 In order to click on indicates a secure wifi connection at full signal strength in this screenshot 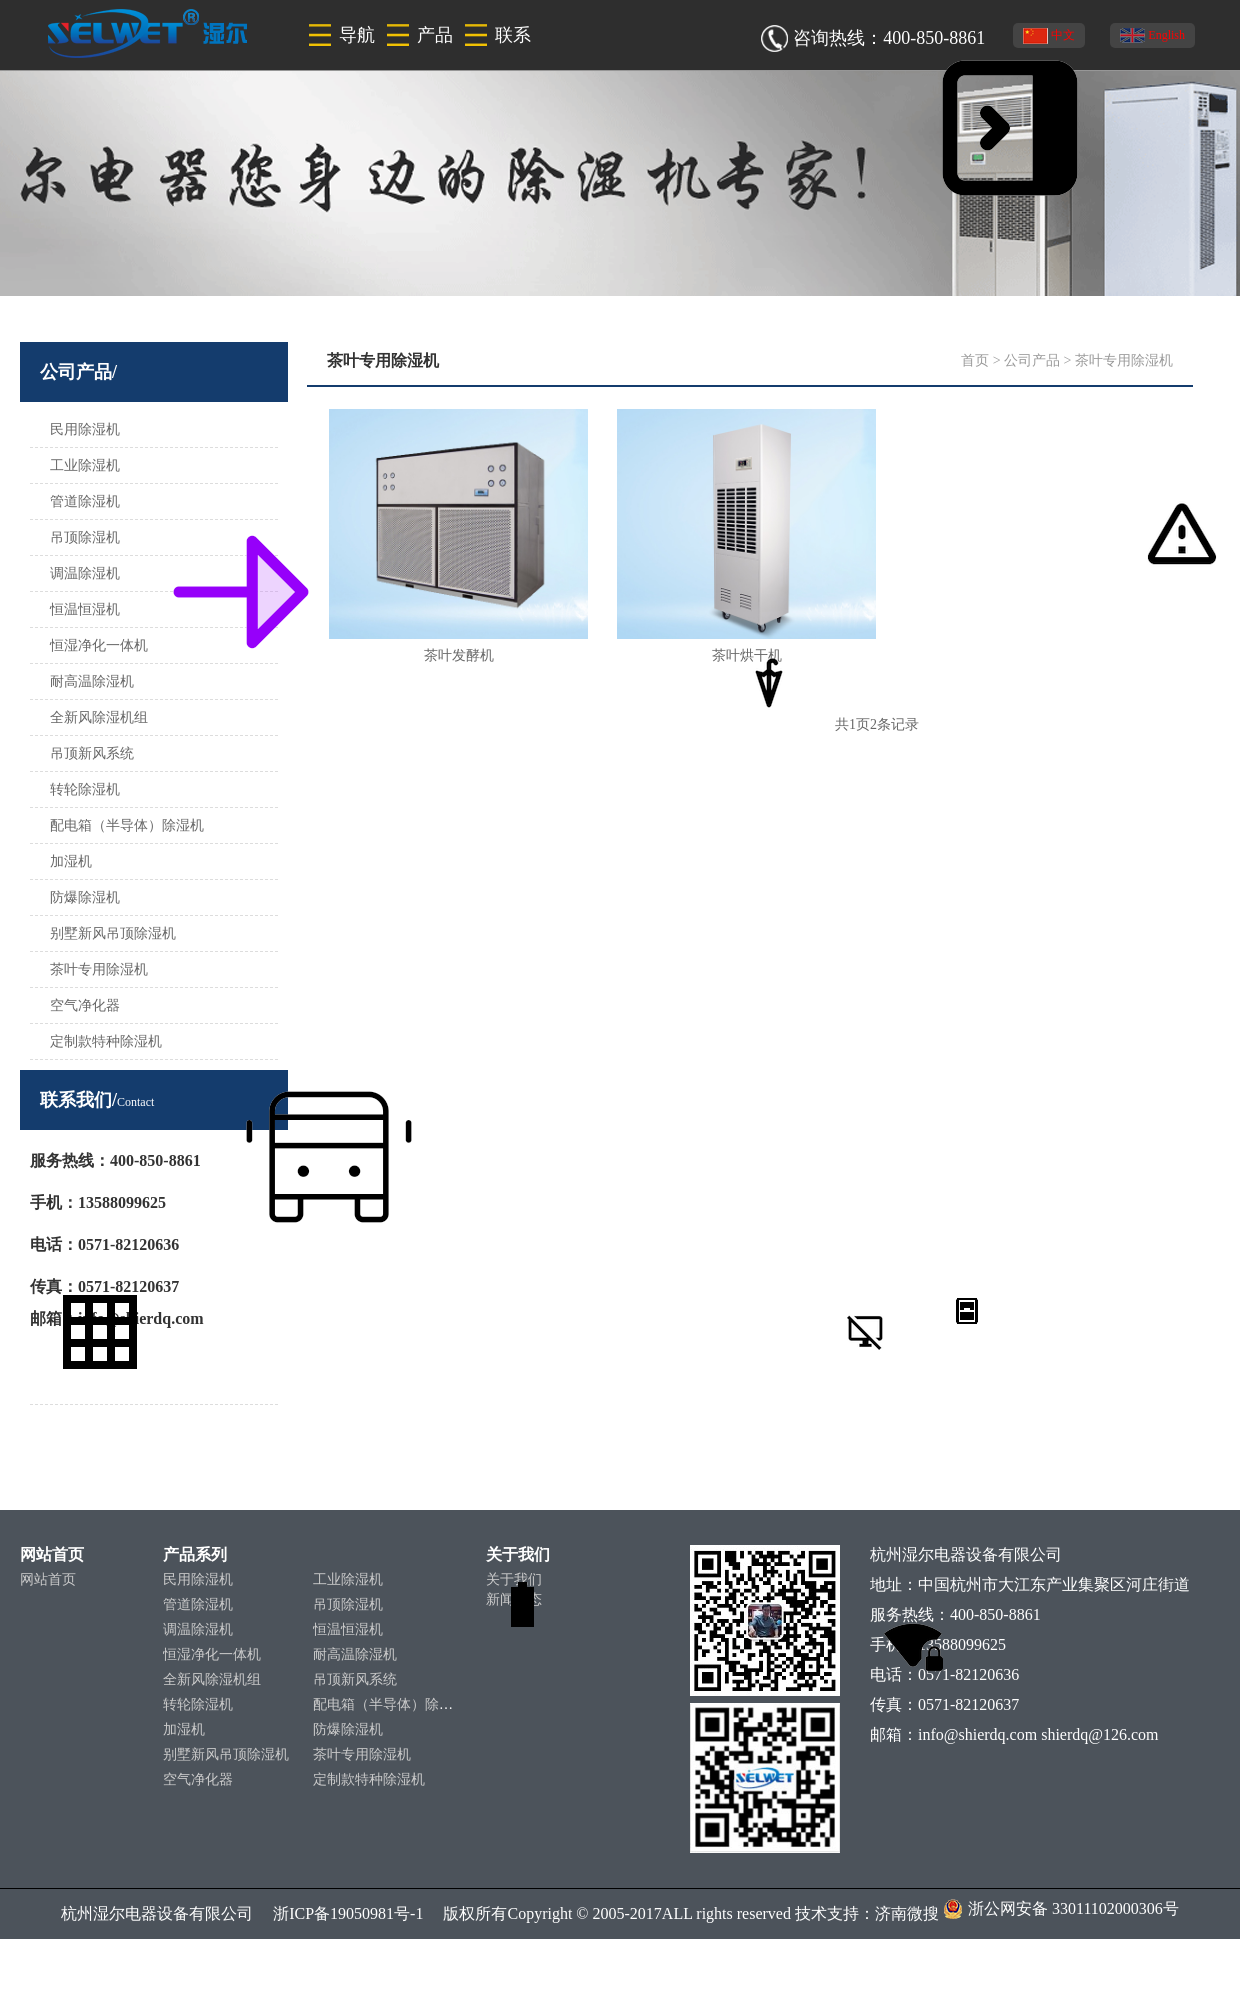, I will do `click(913, 1646)`.